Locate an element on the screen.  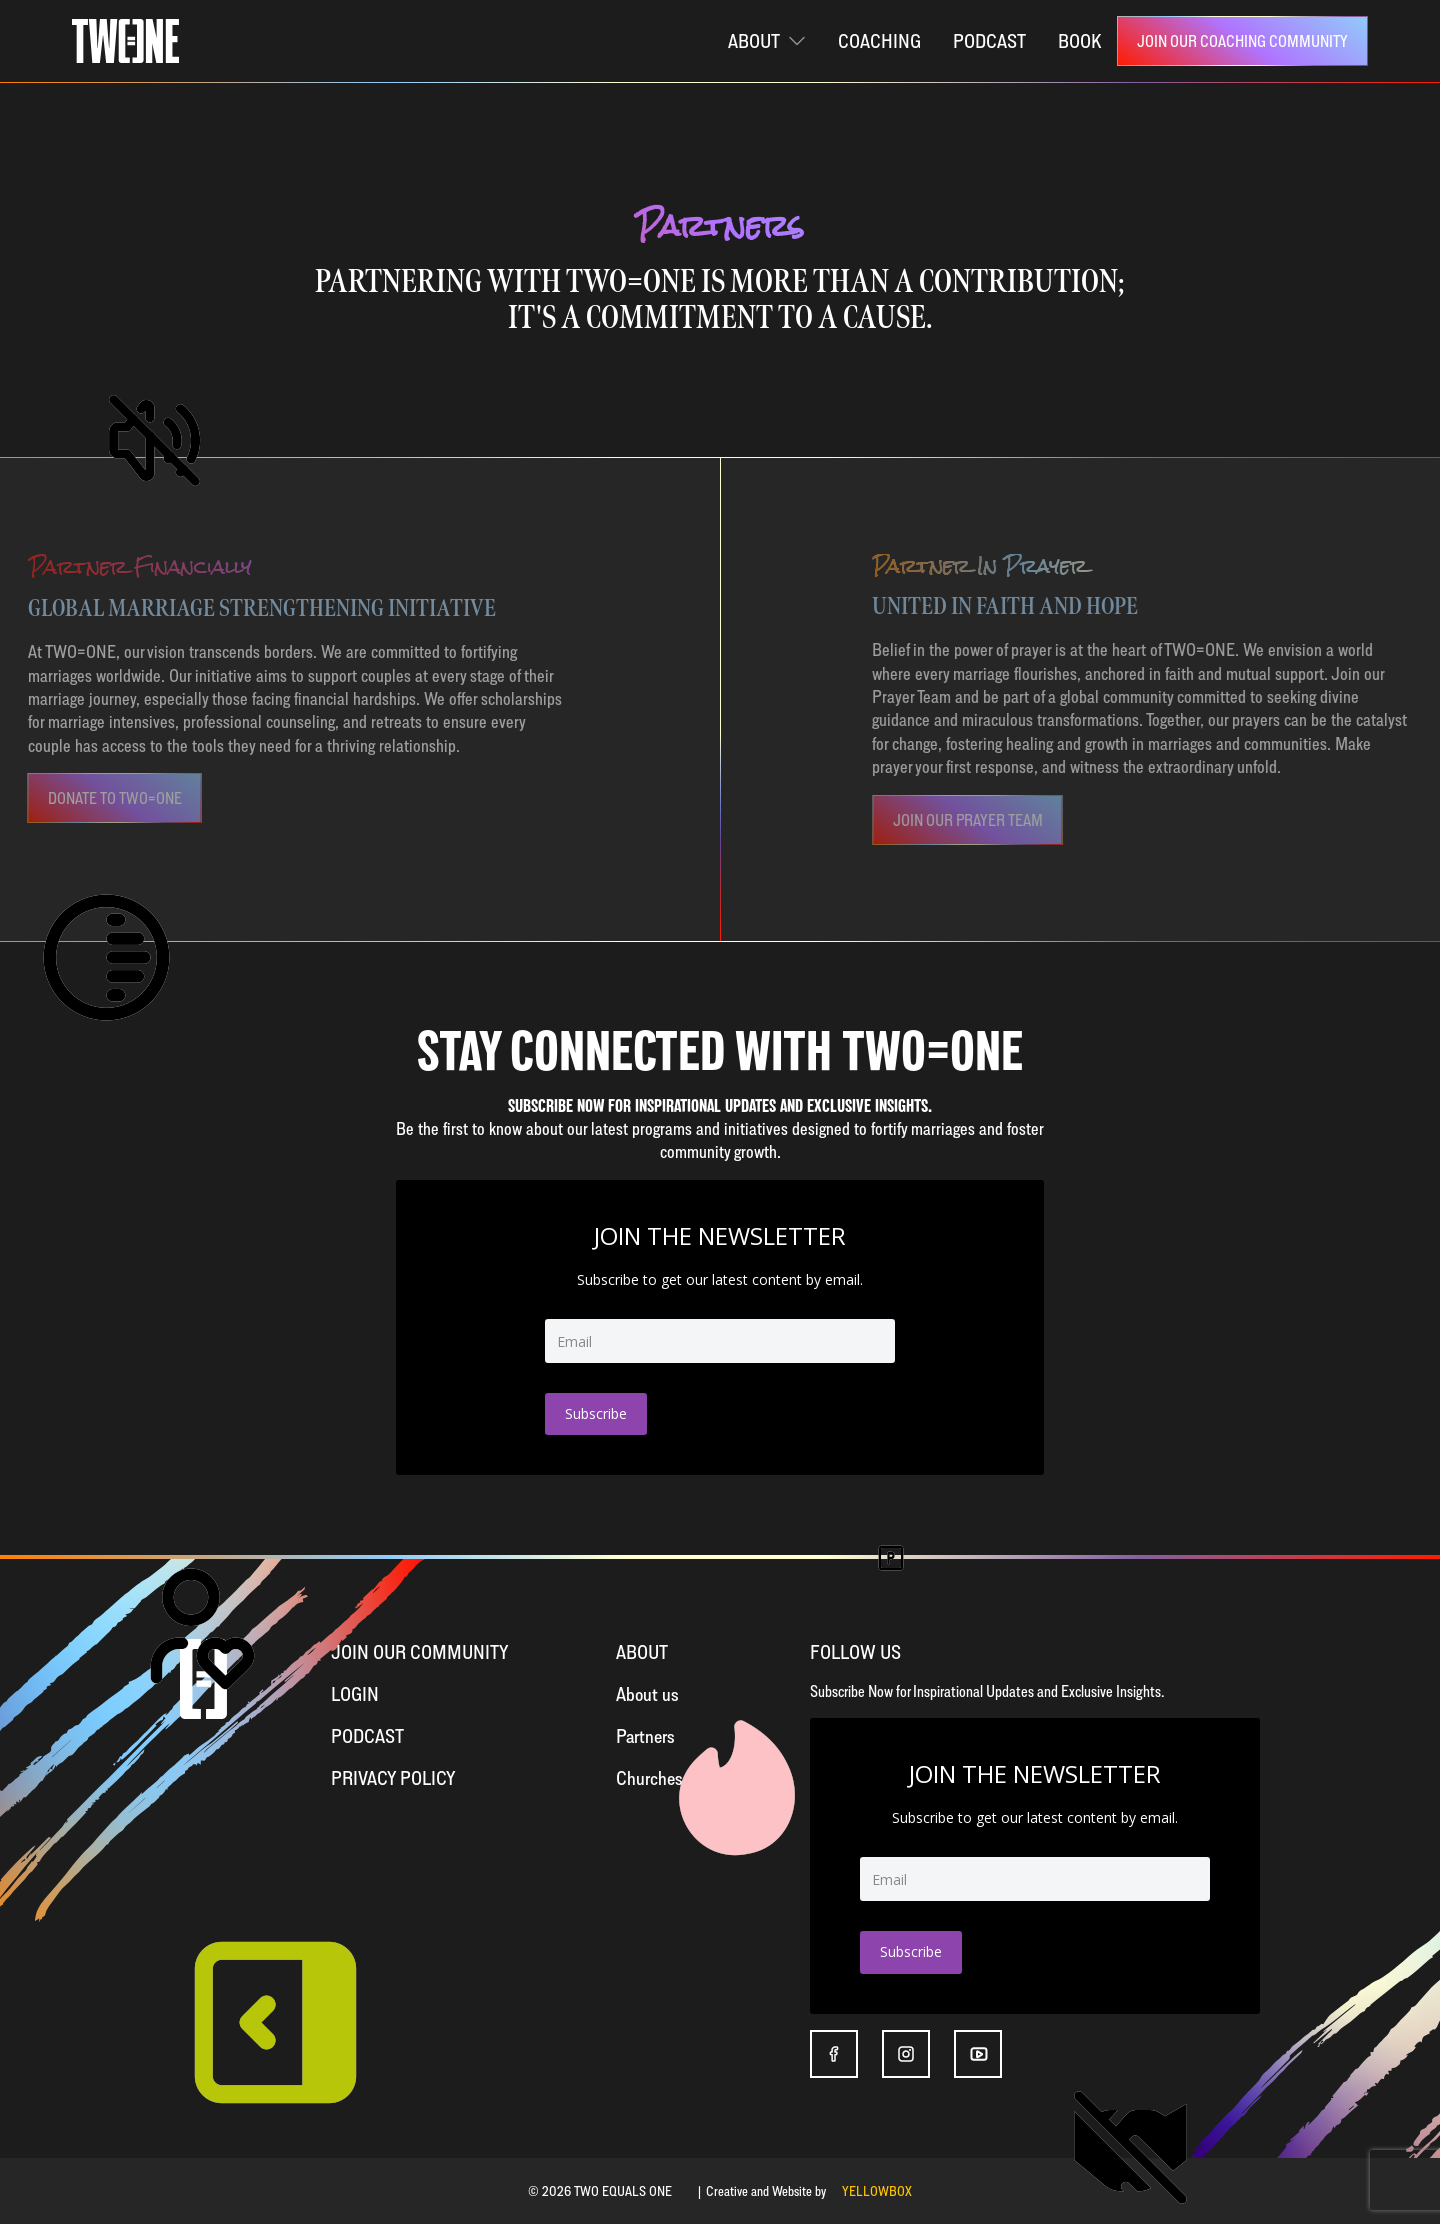
expand the right sidebar panel is located at coordinates (275, 2022).